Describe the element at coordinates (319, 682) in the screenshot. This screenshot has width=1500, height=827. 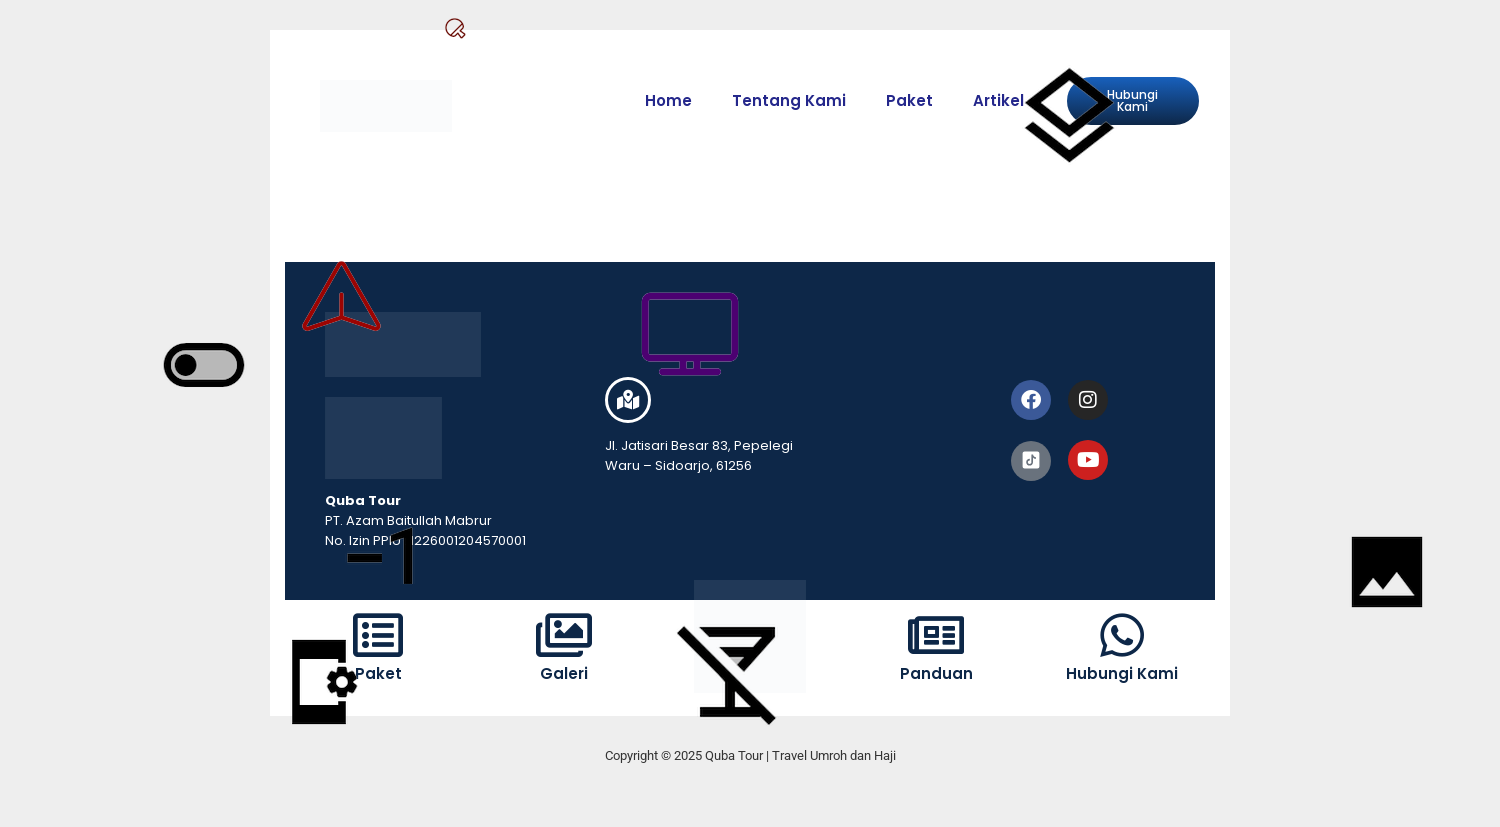
I see `access app settings` at that location.